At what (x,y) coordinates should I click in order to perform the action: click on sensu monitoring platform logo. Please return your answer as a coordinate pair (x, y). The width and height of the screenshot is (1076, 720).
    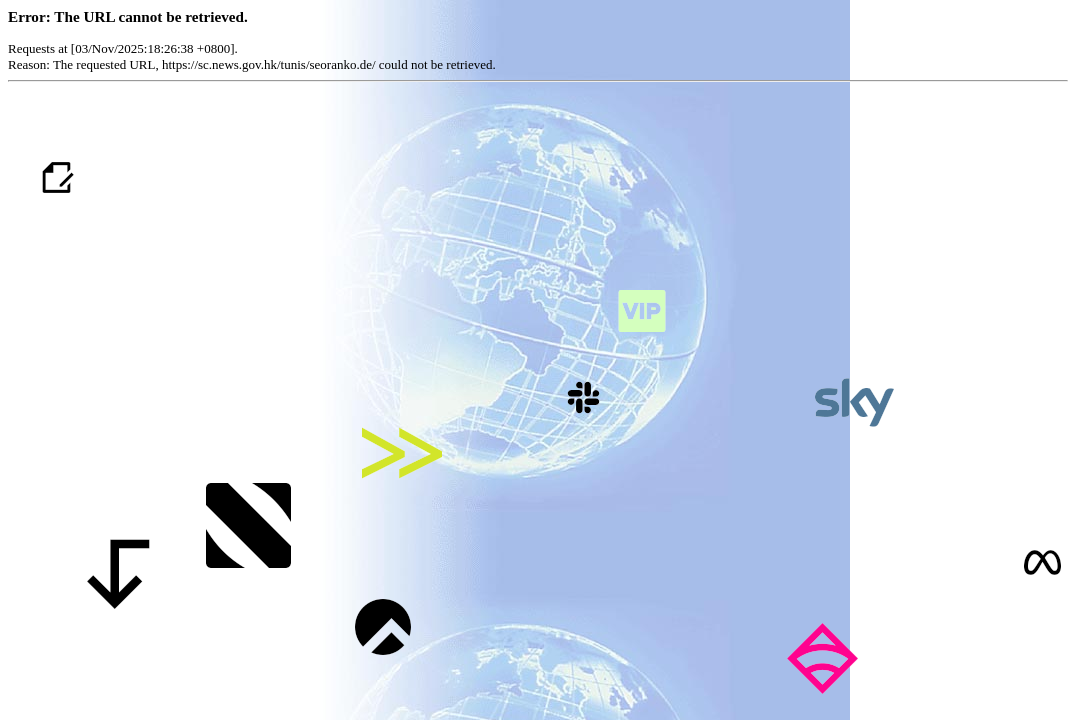
    Looking at the image, I should click on (822, 658).